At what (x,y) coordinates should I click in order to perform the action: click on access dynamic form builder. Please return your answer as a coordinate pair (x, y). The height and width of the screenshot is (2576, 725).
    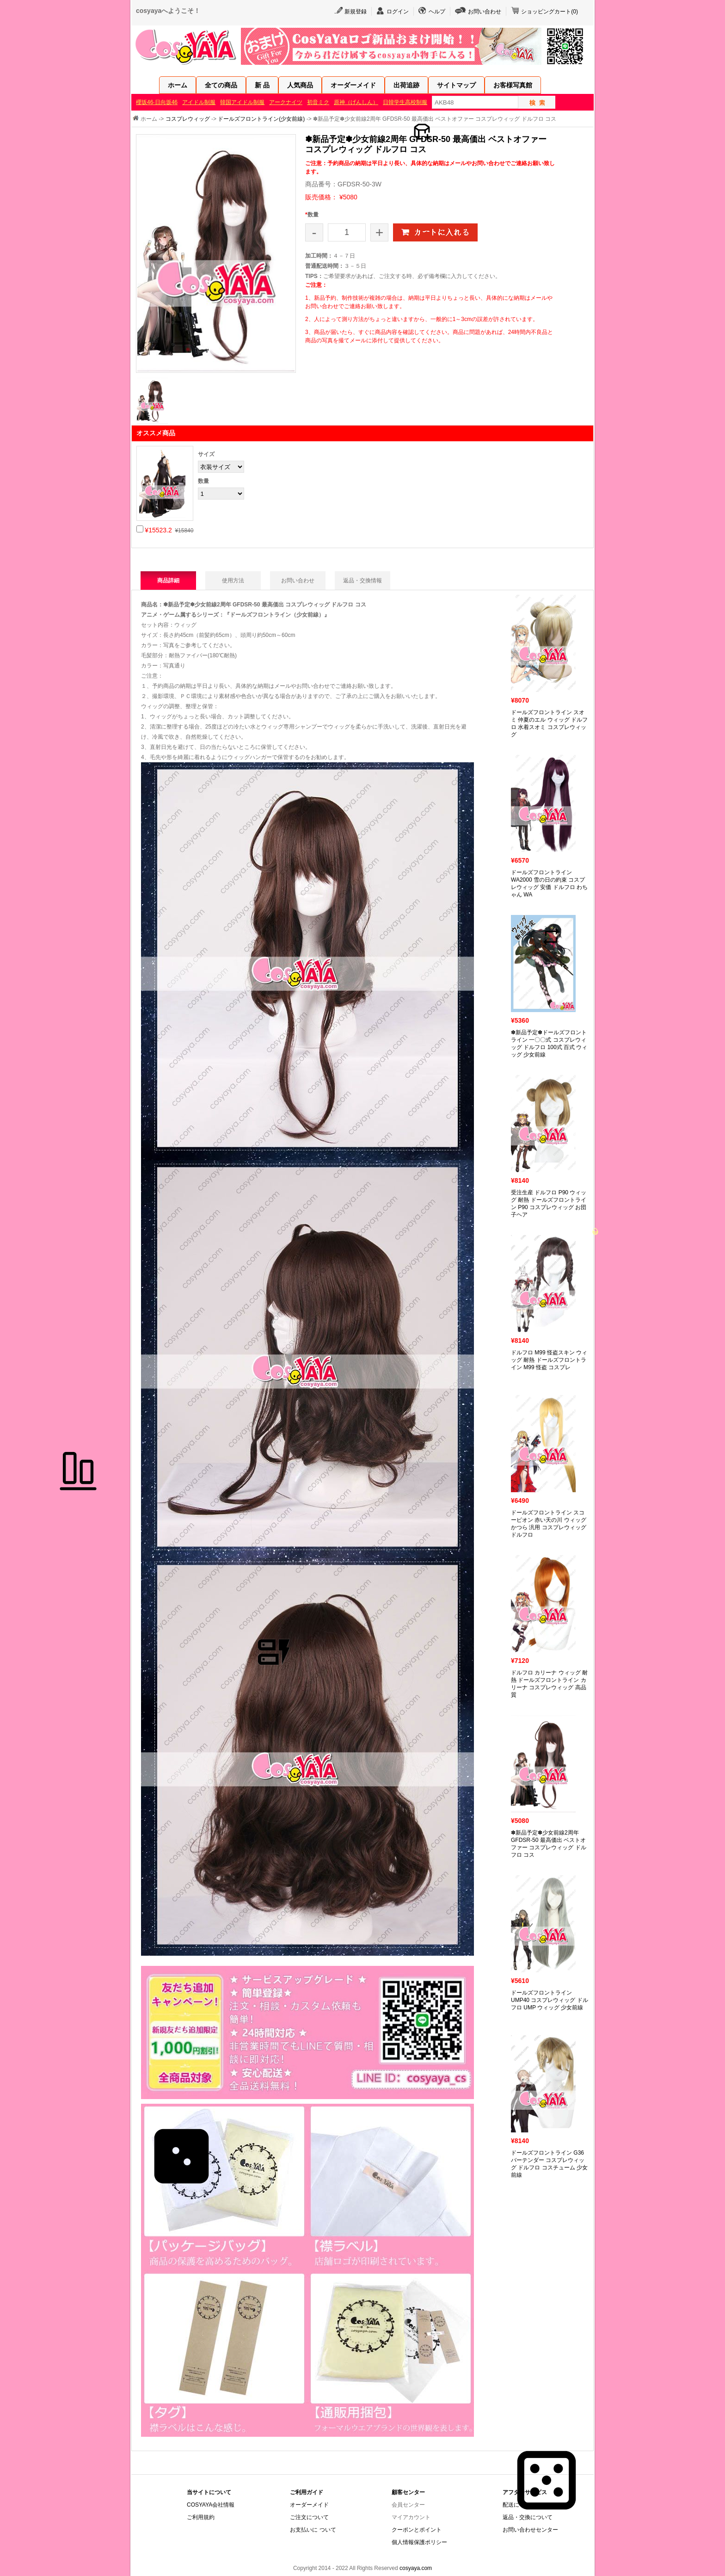
    Looking at the image, I should click on (274, 1652).